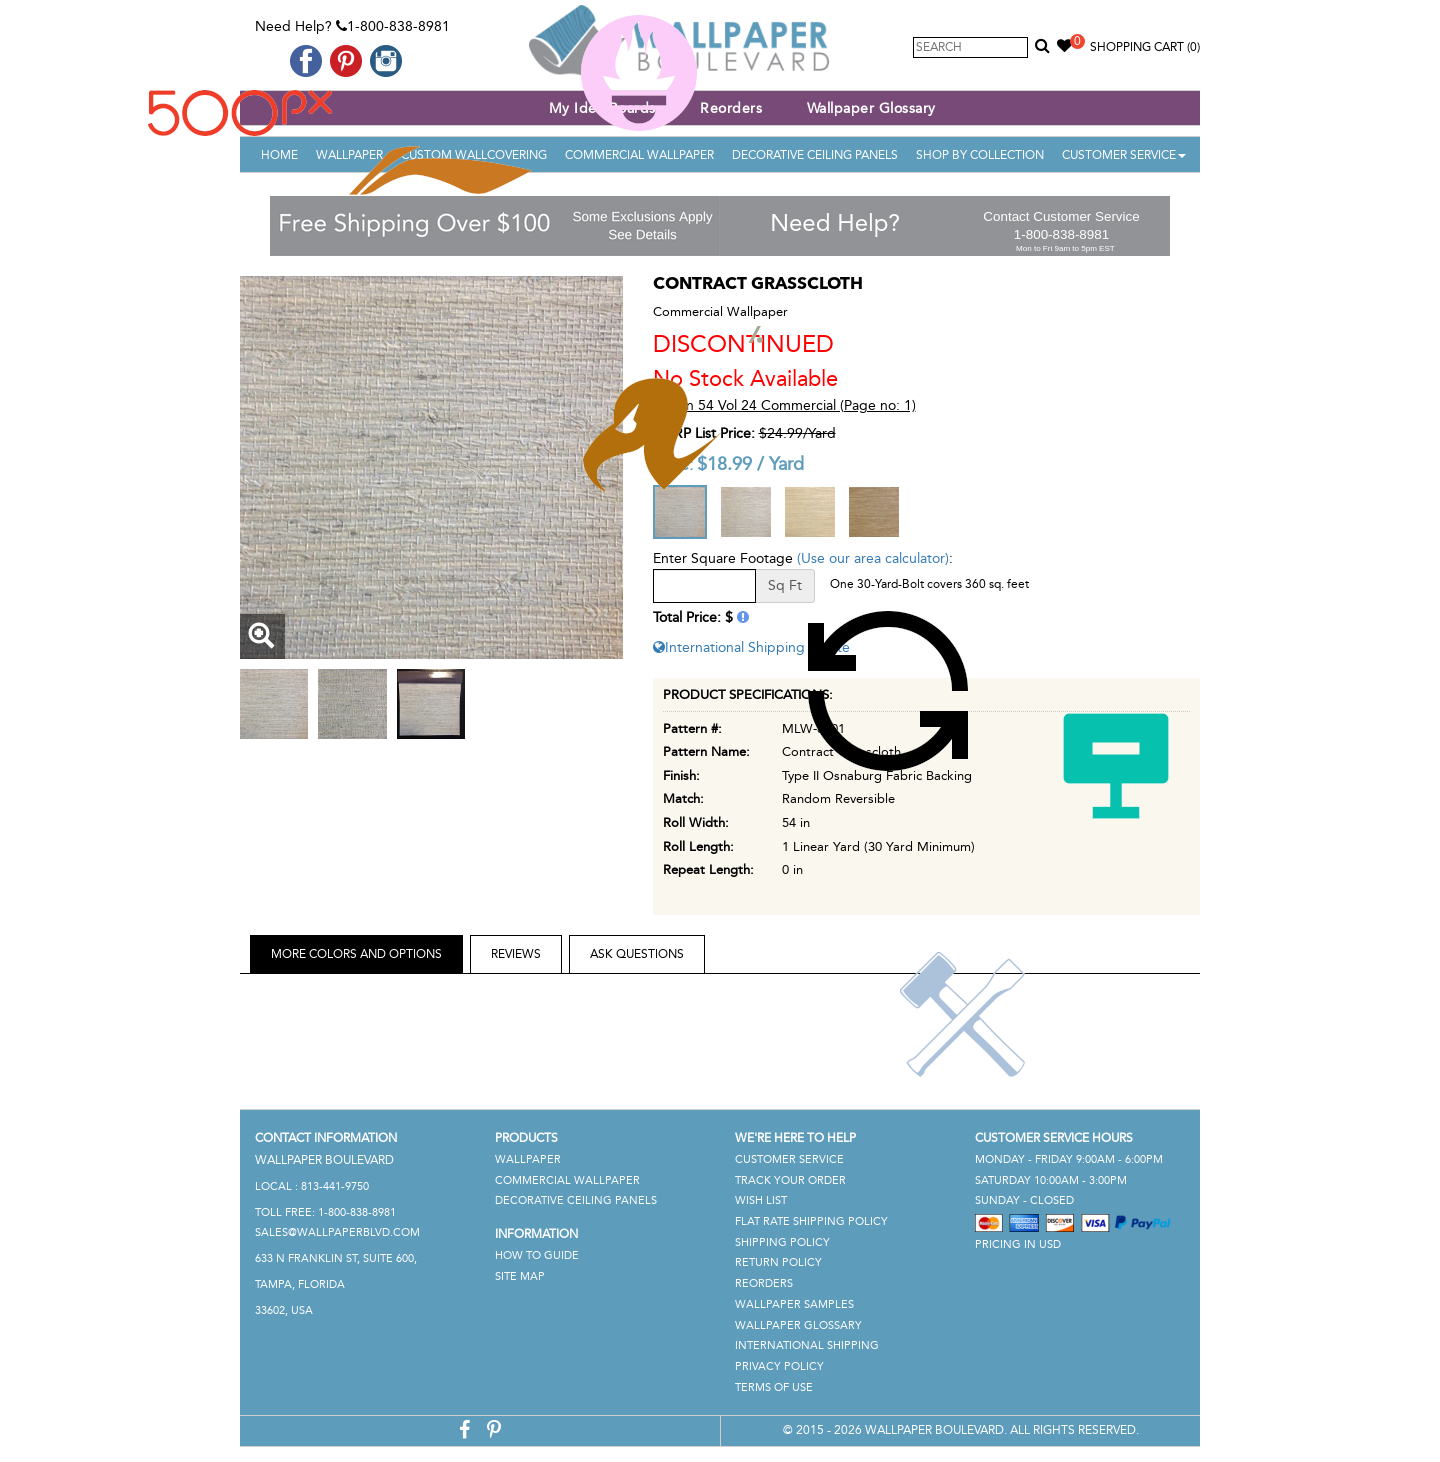 The height and width of the screenshot is (1462, 1440). Describe the element at coordinates (755, 334) in the screenshot. I see `visit slashdot news website` at that location.